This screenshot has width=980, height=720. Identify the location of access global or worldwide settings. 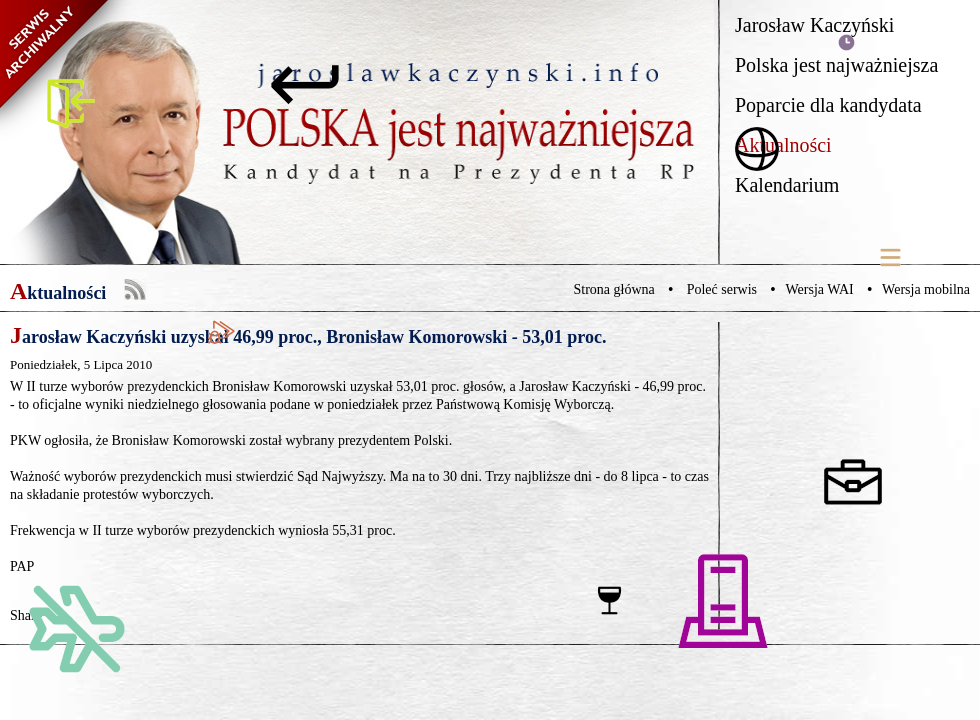
(757, 149).